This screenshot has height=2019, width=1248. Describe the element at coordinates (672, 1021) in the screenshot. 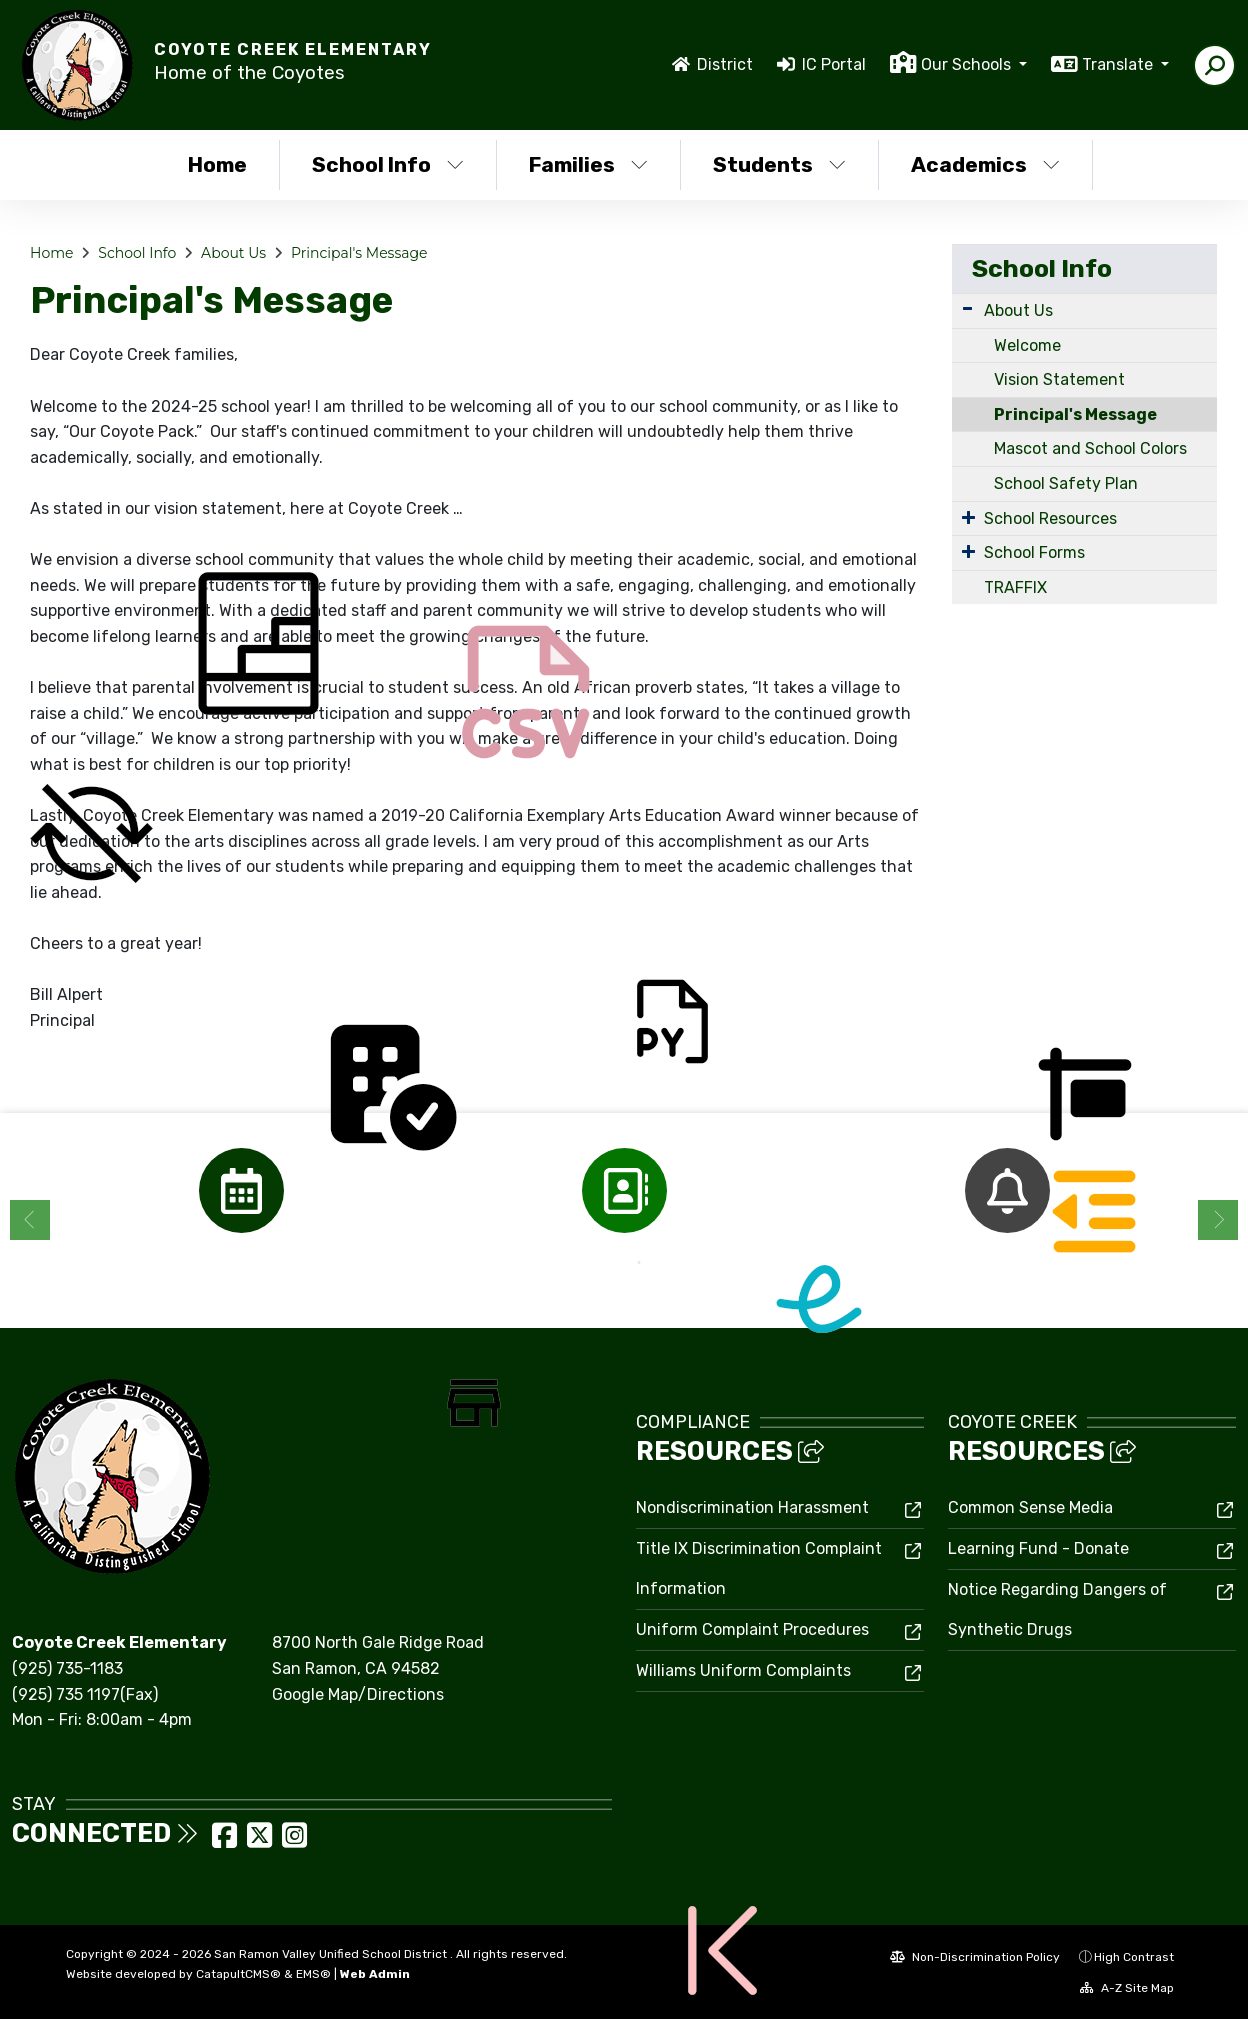

I see `a python script or .py file` at that location.